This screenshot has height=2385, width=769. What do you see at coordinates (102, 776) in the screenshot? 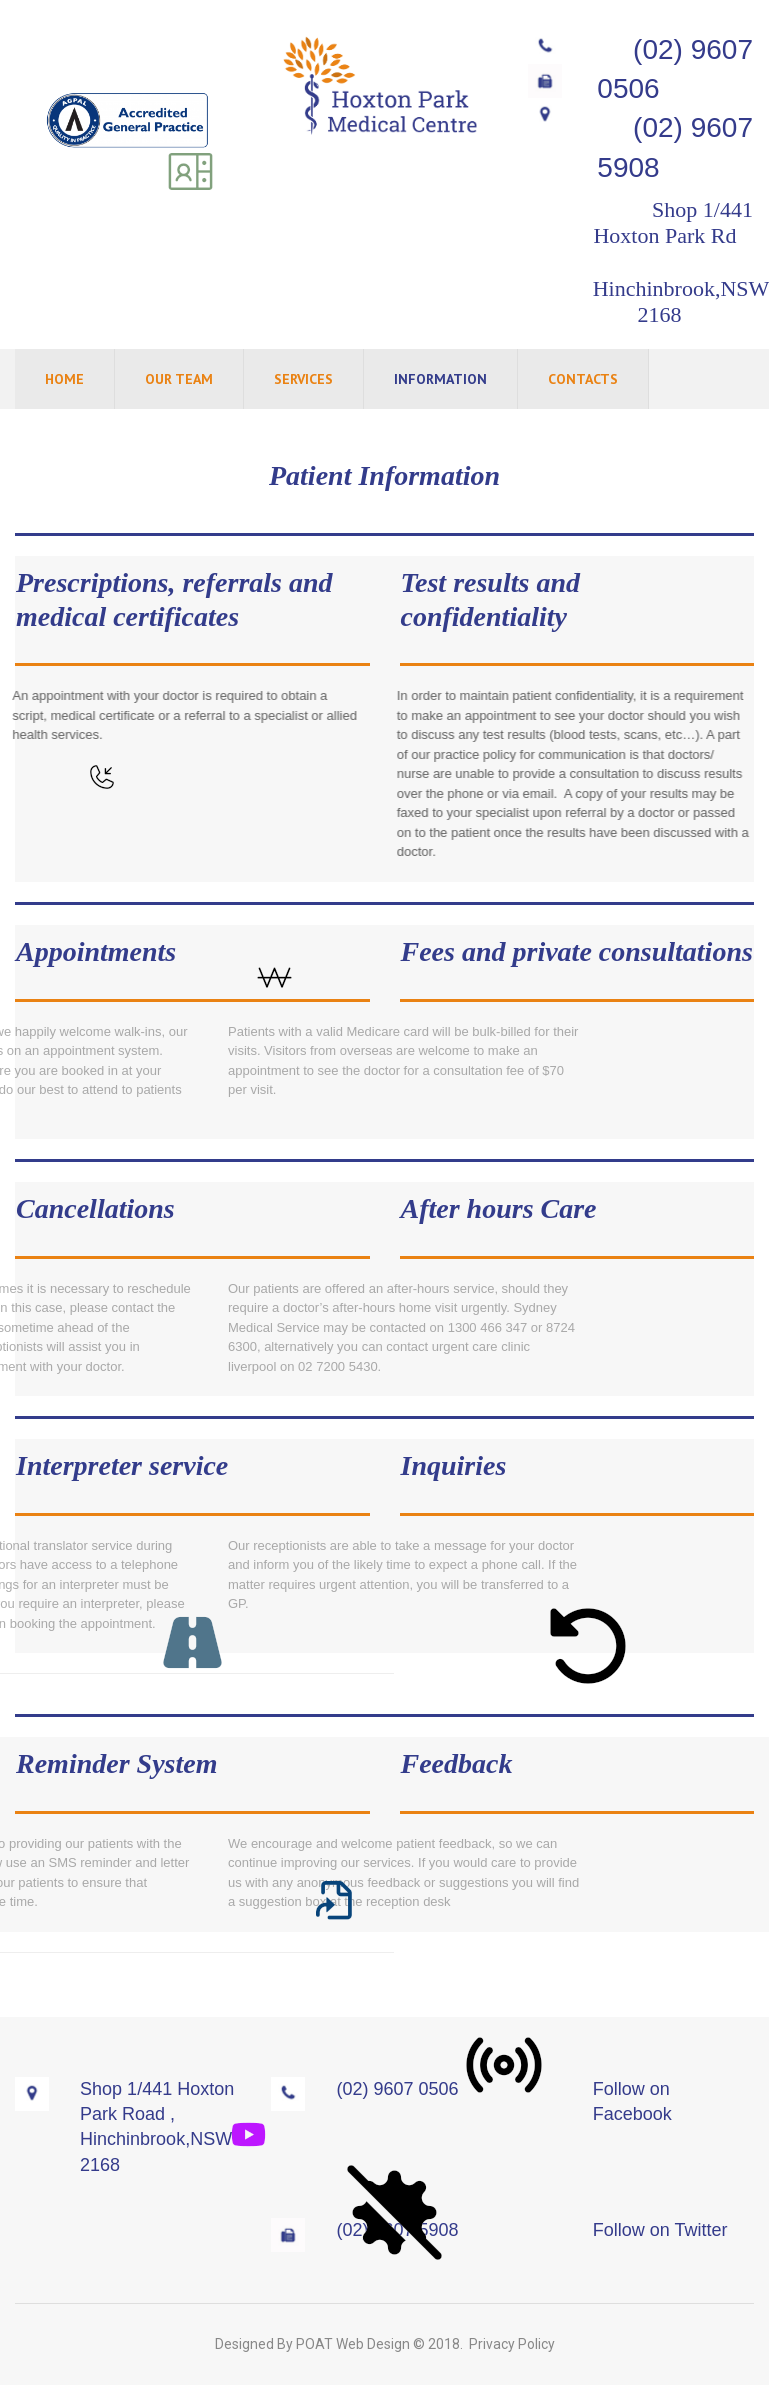
I see `incoming call notification` at bounding box center [102, 776].